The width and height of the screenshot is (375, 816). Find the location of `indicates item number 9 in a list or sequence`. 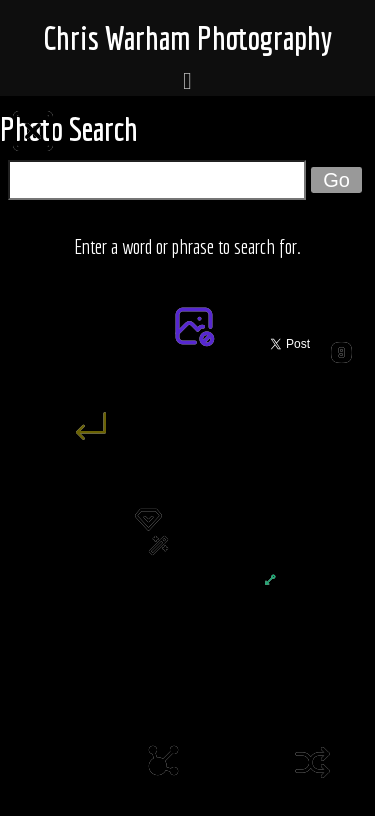

indicates item number 9 in a list or sequence is located at coordinates (341, 352).